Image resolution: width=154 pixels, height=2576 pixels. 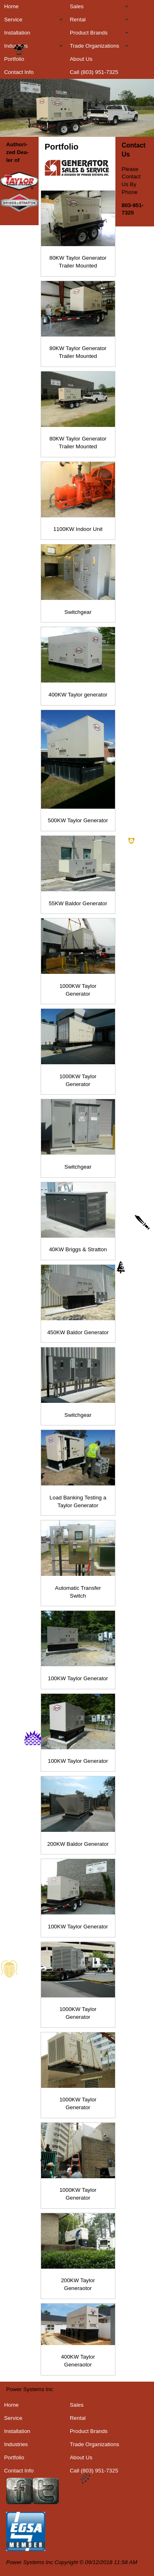 I want to click on access game protection or security settings, so click(x=131, y=841).